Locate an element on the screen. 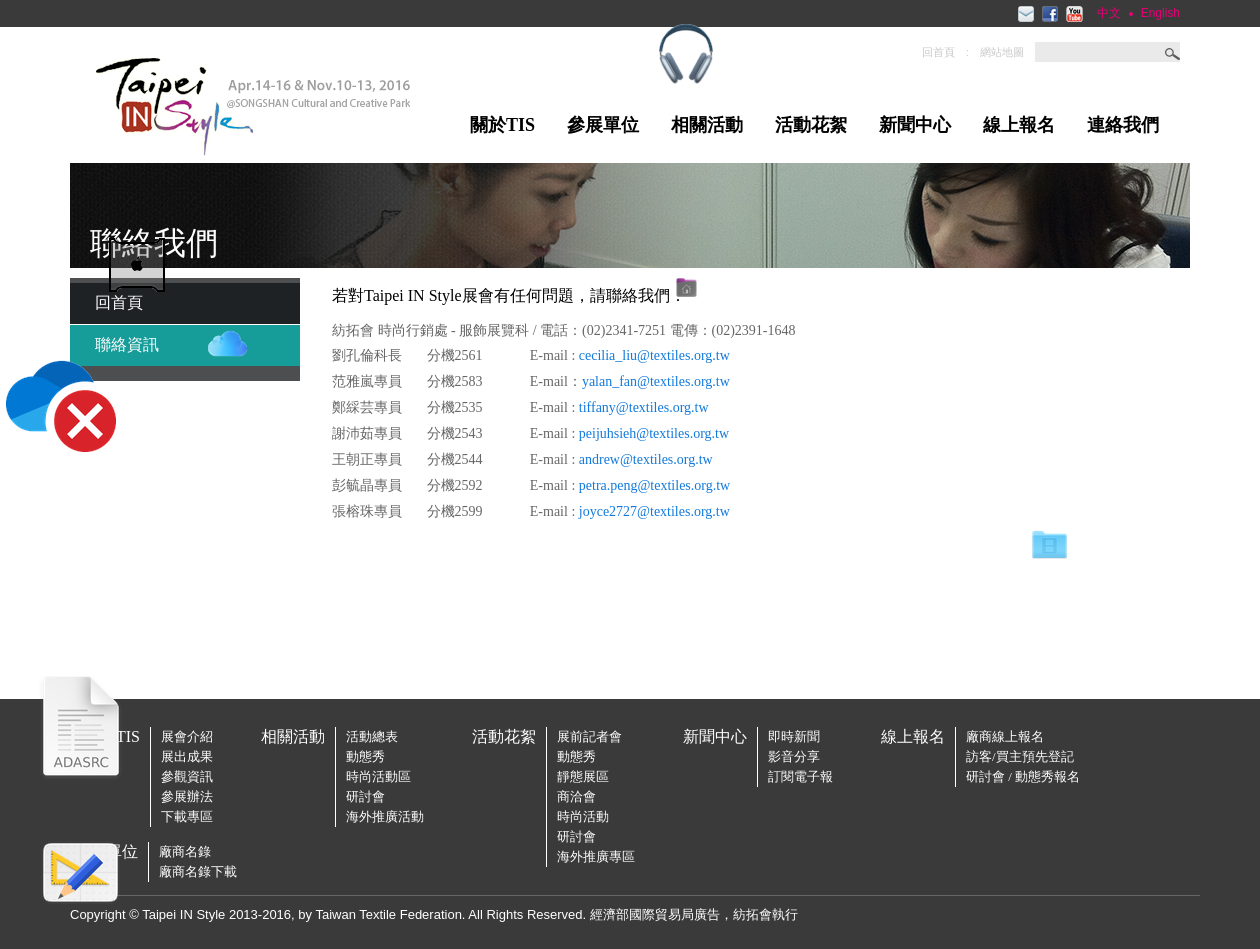  access your home folder is located at coordinates (686, 287).